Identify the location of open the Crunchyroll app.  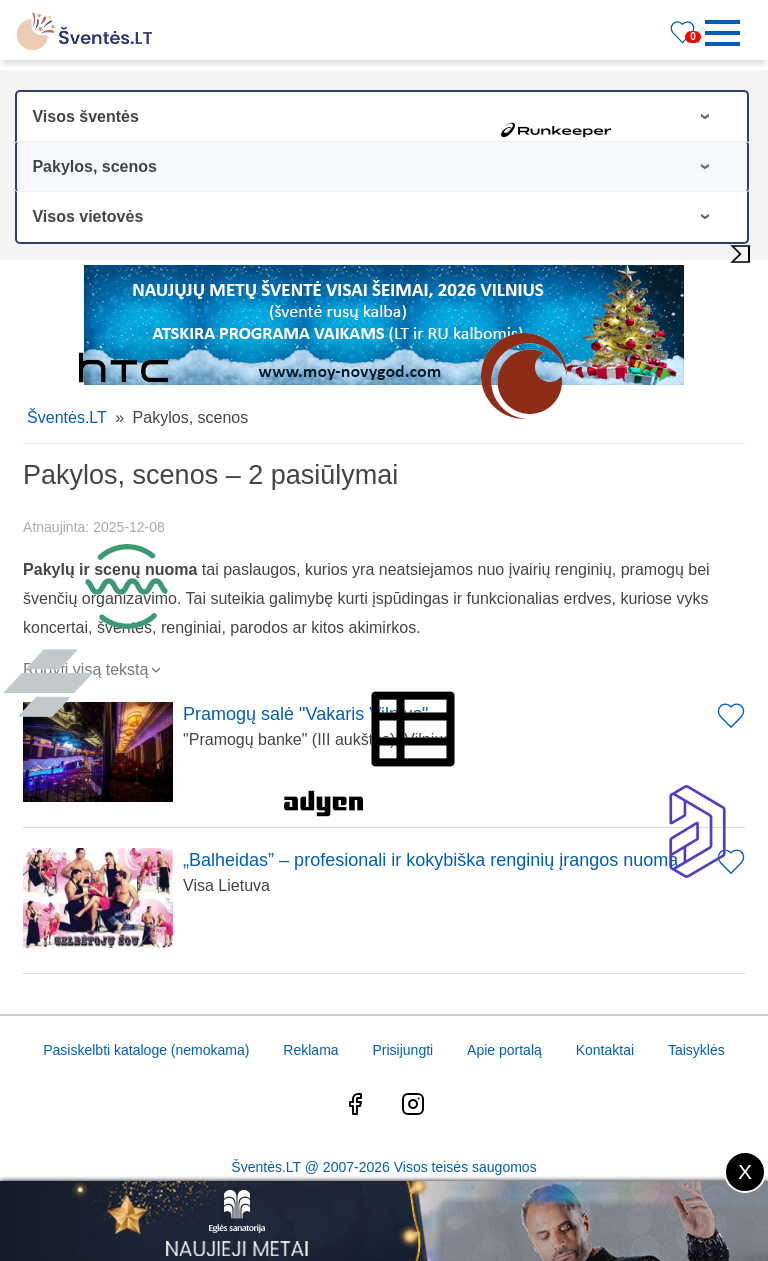
(524, 376).